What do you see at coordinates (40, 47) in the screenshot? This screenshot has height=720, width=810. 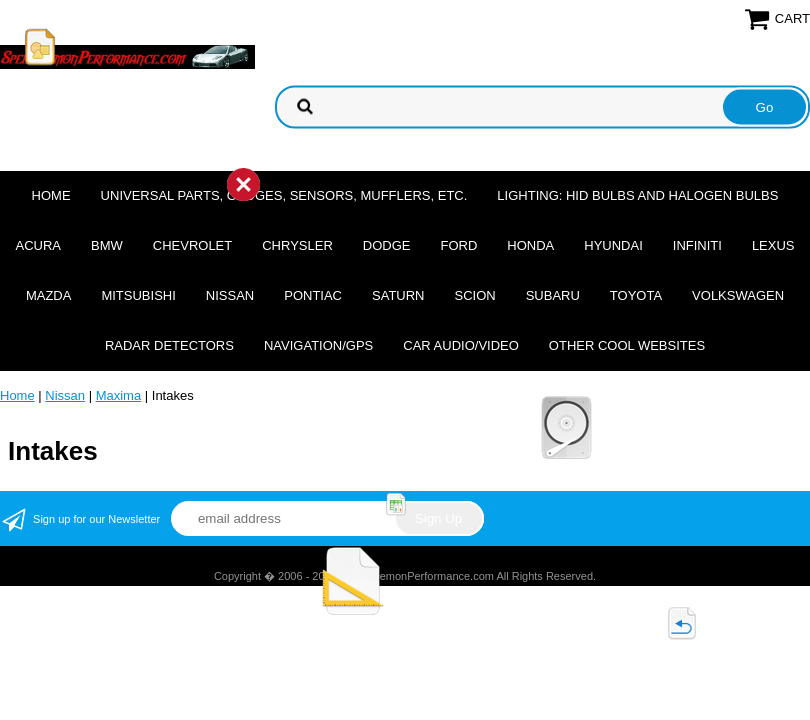 I see `libreoffice draw document file` at bounding box center [40, 47].